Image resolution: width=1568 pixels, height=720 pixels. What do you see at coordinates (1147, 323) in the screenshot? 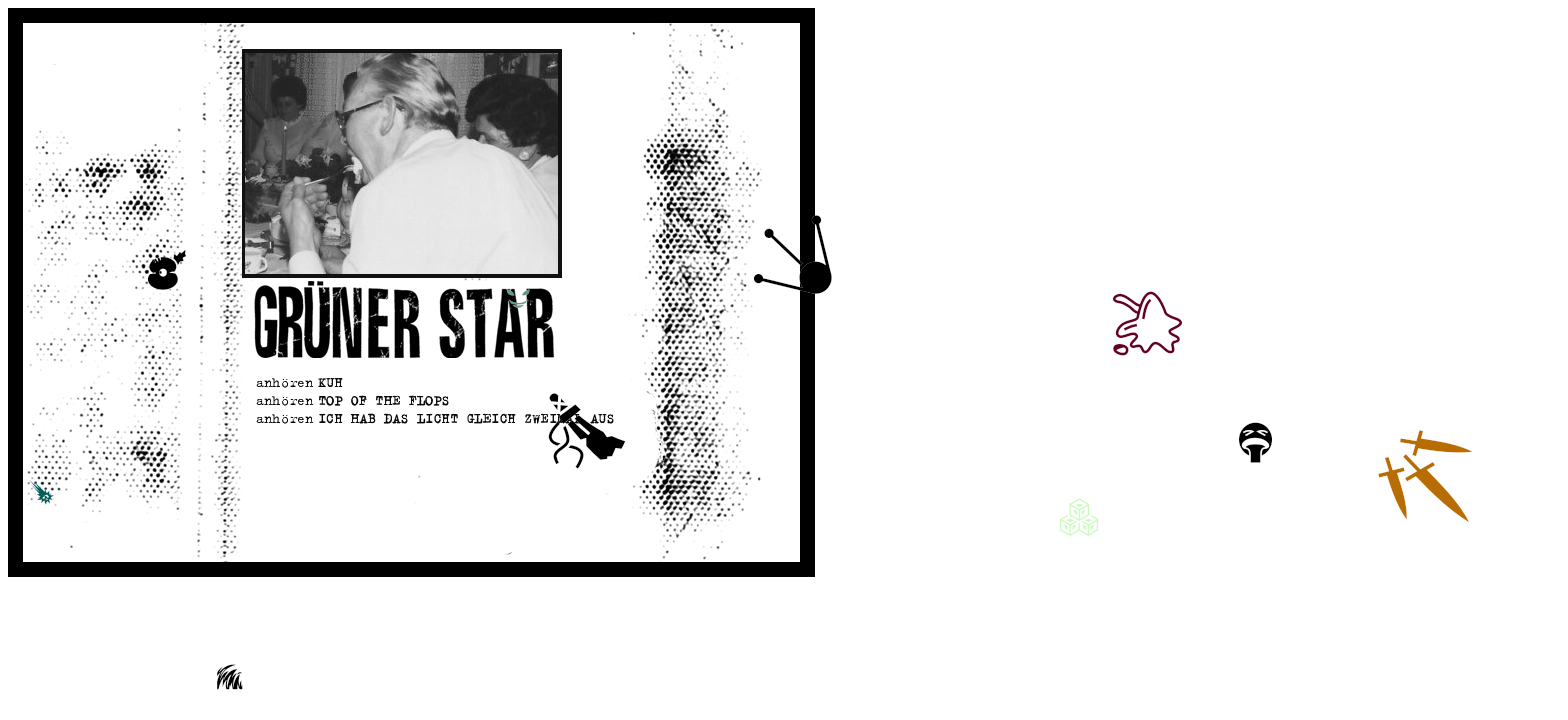
I see `slime or goo enemy in a game interface` at bounding box center [1147, 323].